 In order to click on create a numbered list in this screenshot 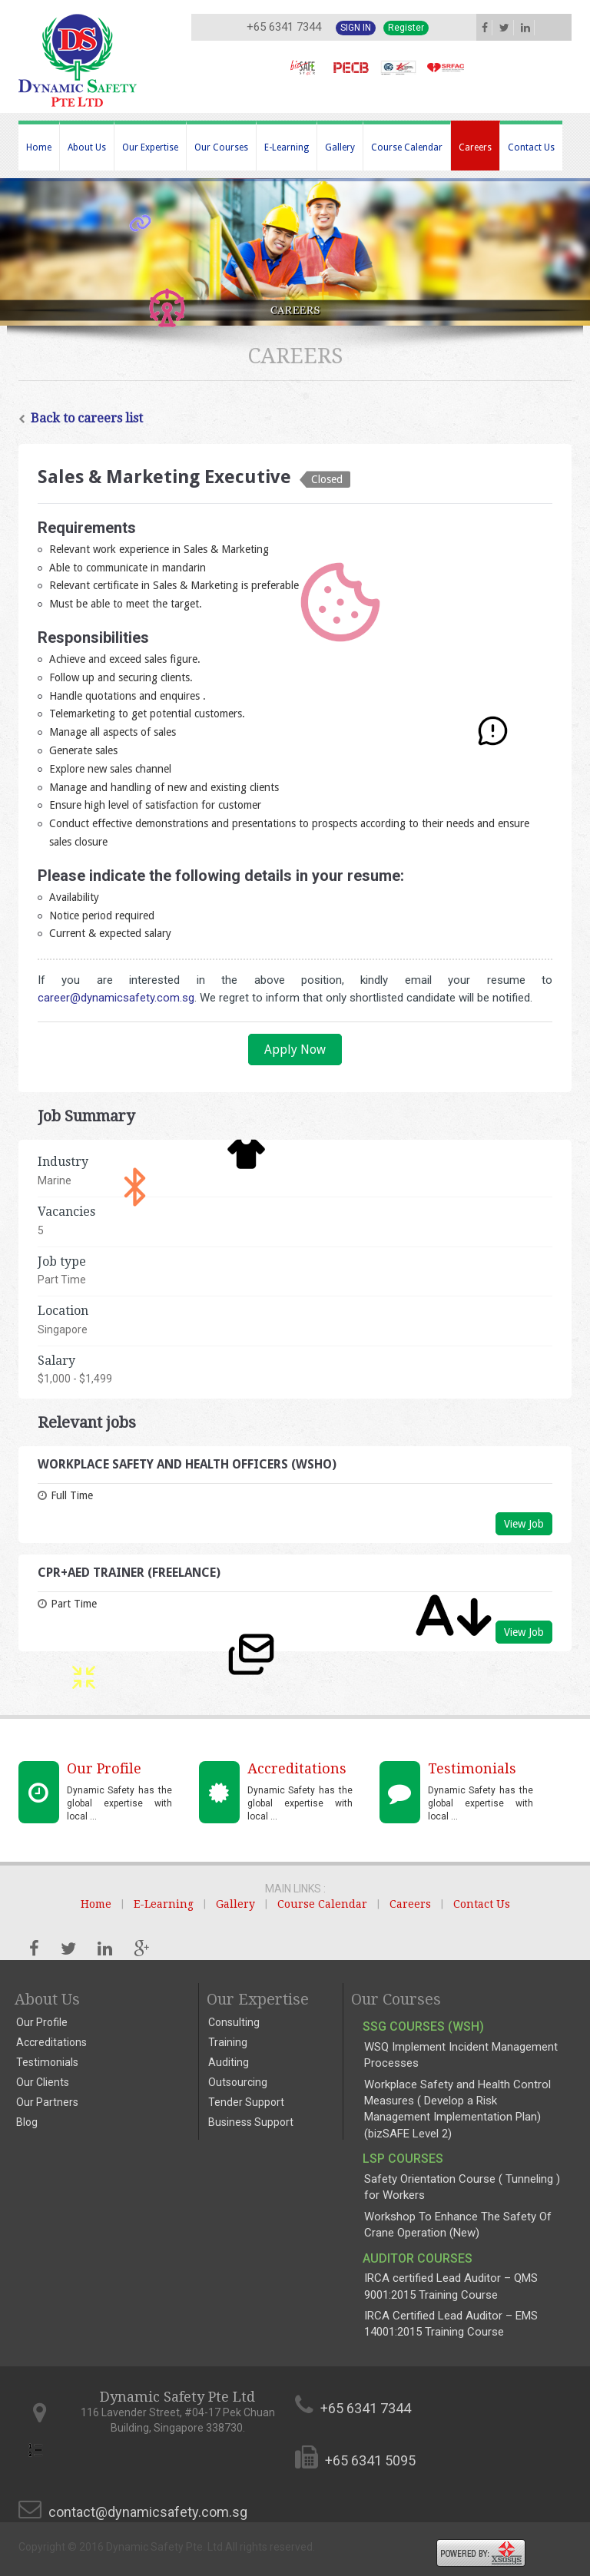, I will do `click(35, 2450)`.